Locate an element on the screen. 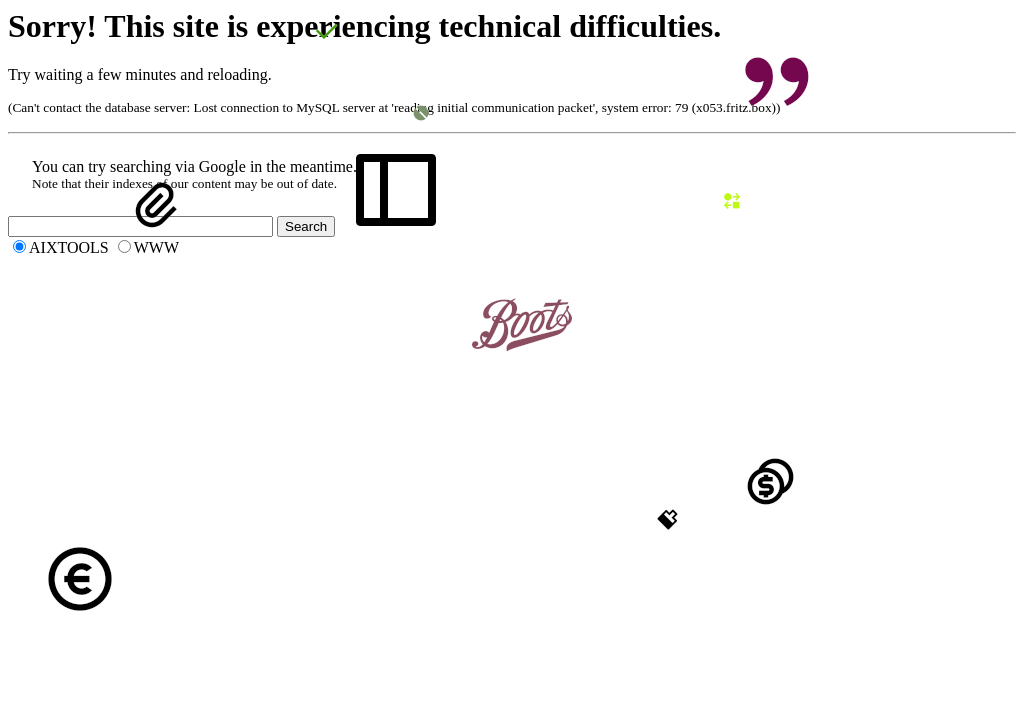 The height and width of the screenshot is (720, 1024). attach a file to your message is located at coordinates (157, 206).